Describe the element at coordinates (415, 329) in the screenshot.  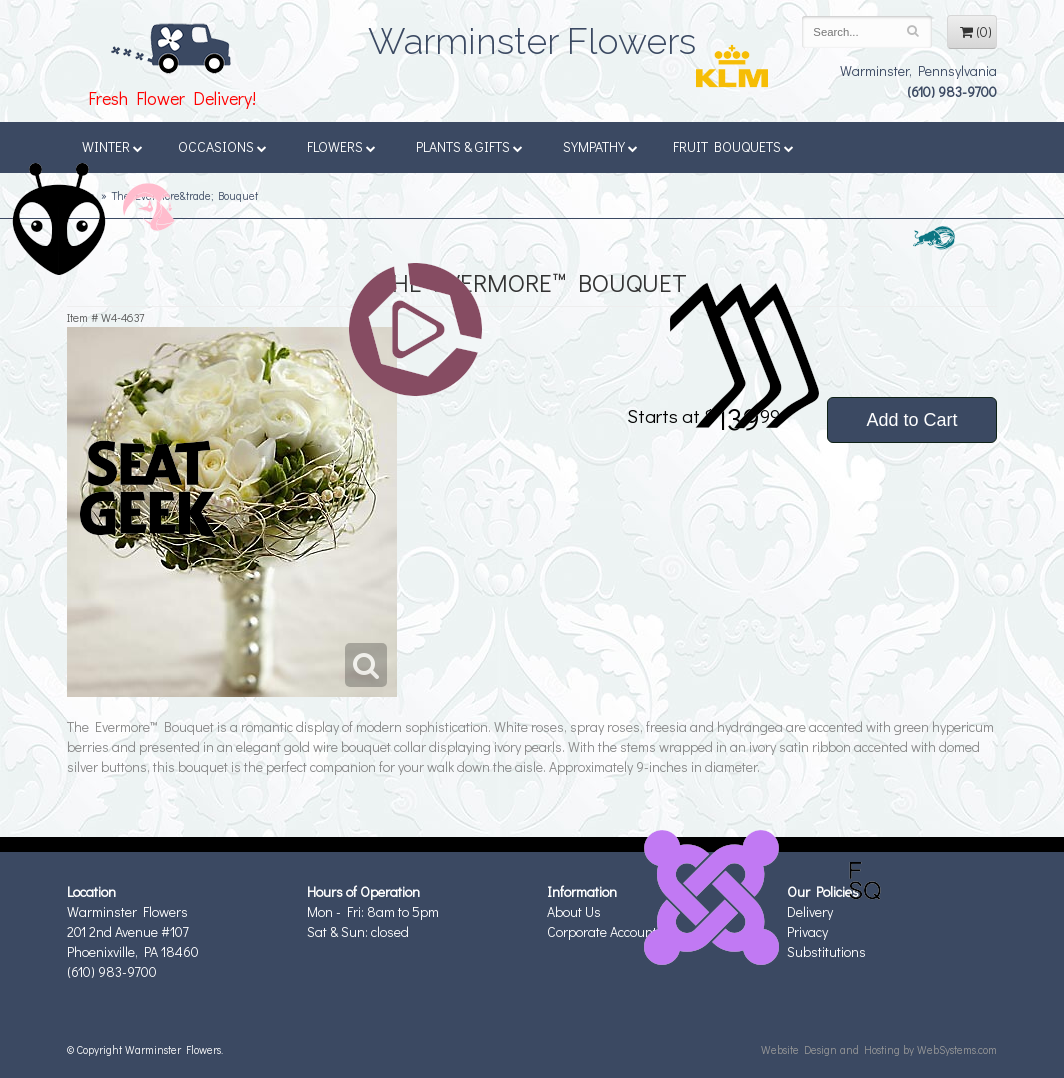
I see `gradle play publisher logo` at that location.